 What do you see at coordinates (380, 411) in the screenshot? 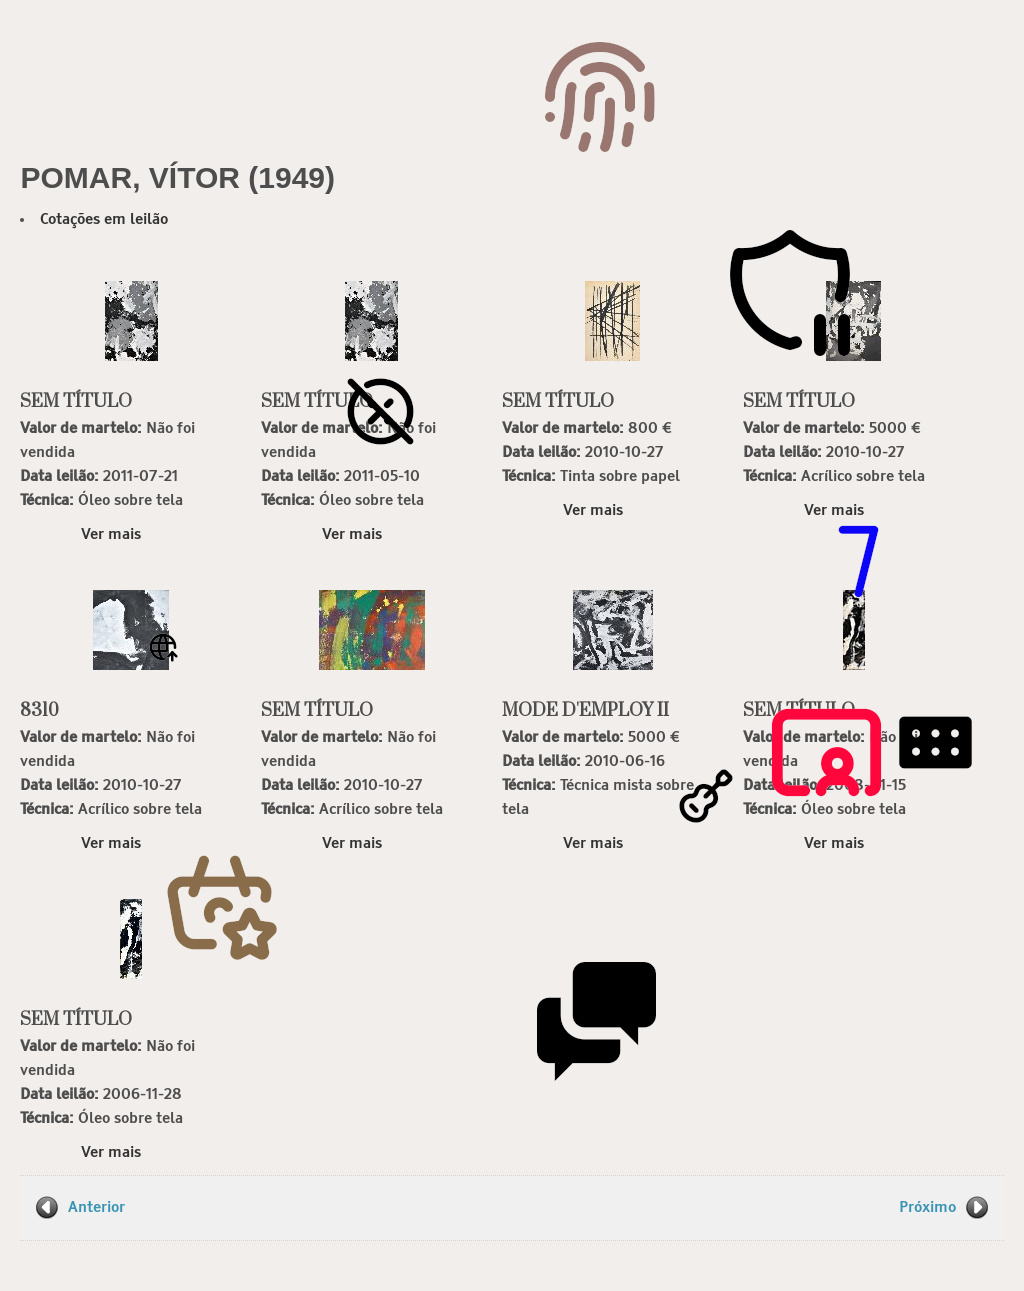
I see `discount or promotion unavailable` at bounding box center [380, 411].